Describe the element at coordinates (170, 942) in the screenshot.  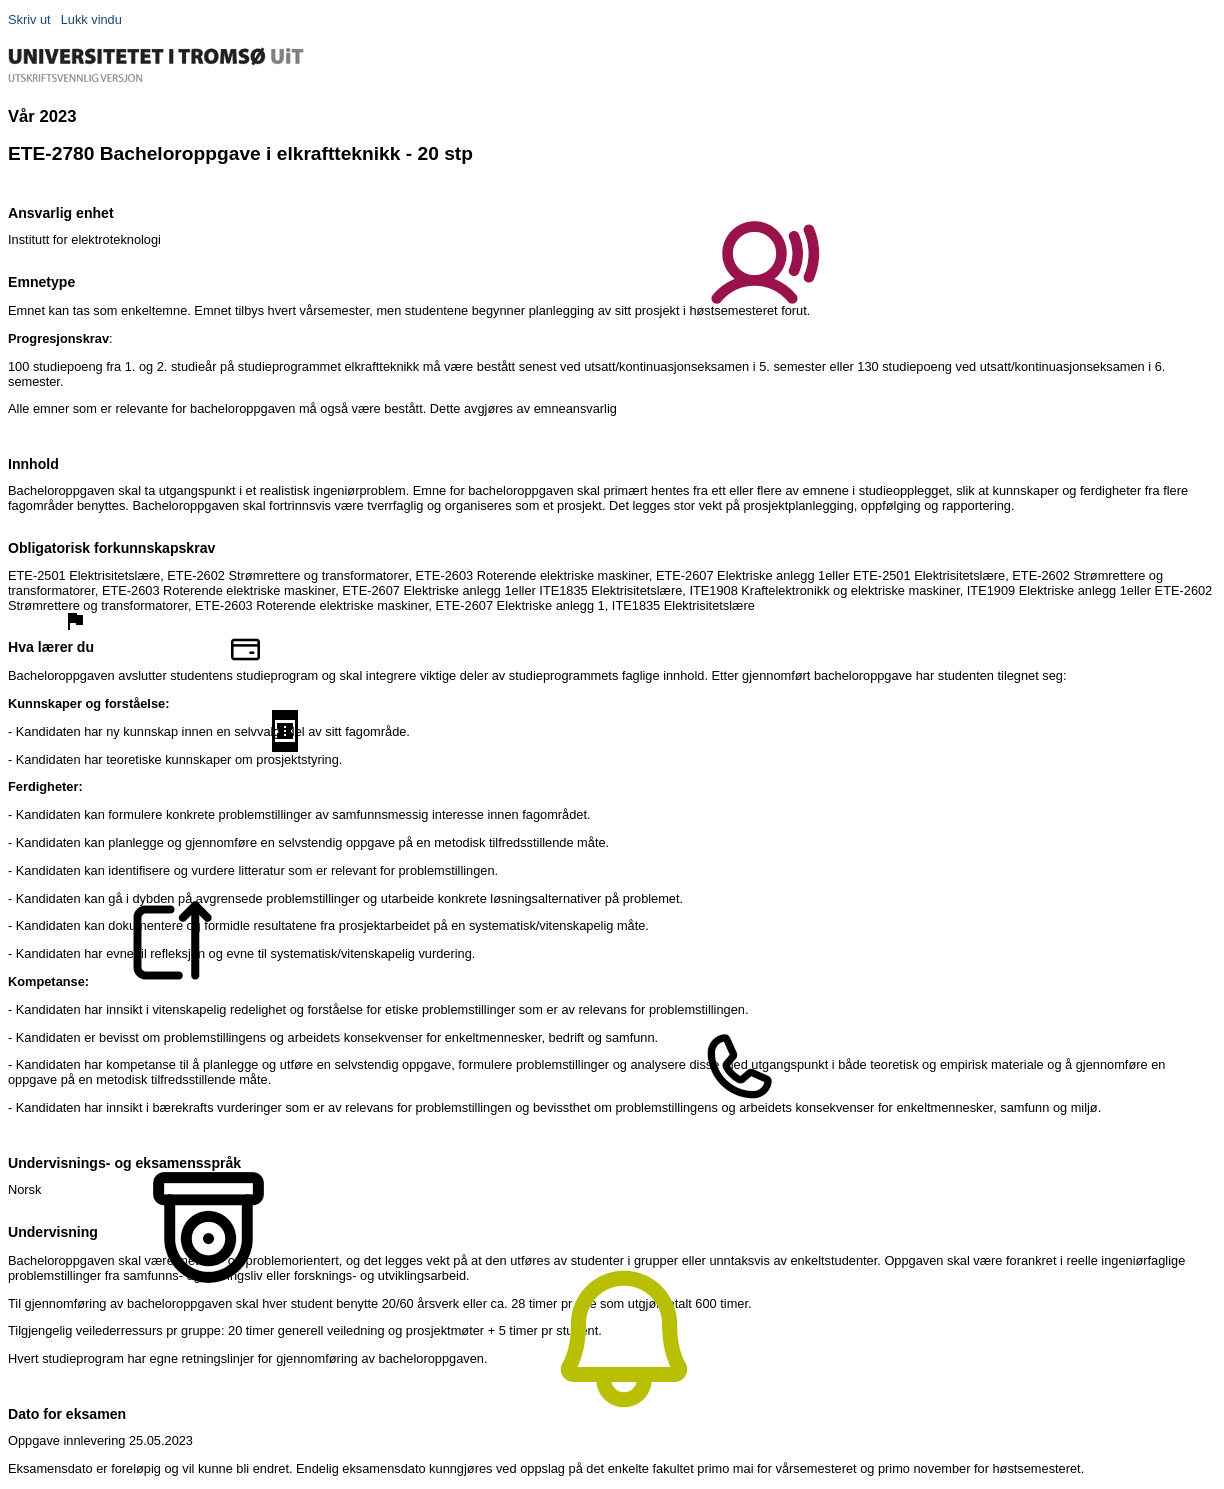
I see `auto-fit content to top edge` at that location.